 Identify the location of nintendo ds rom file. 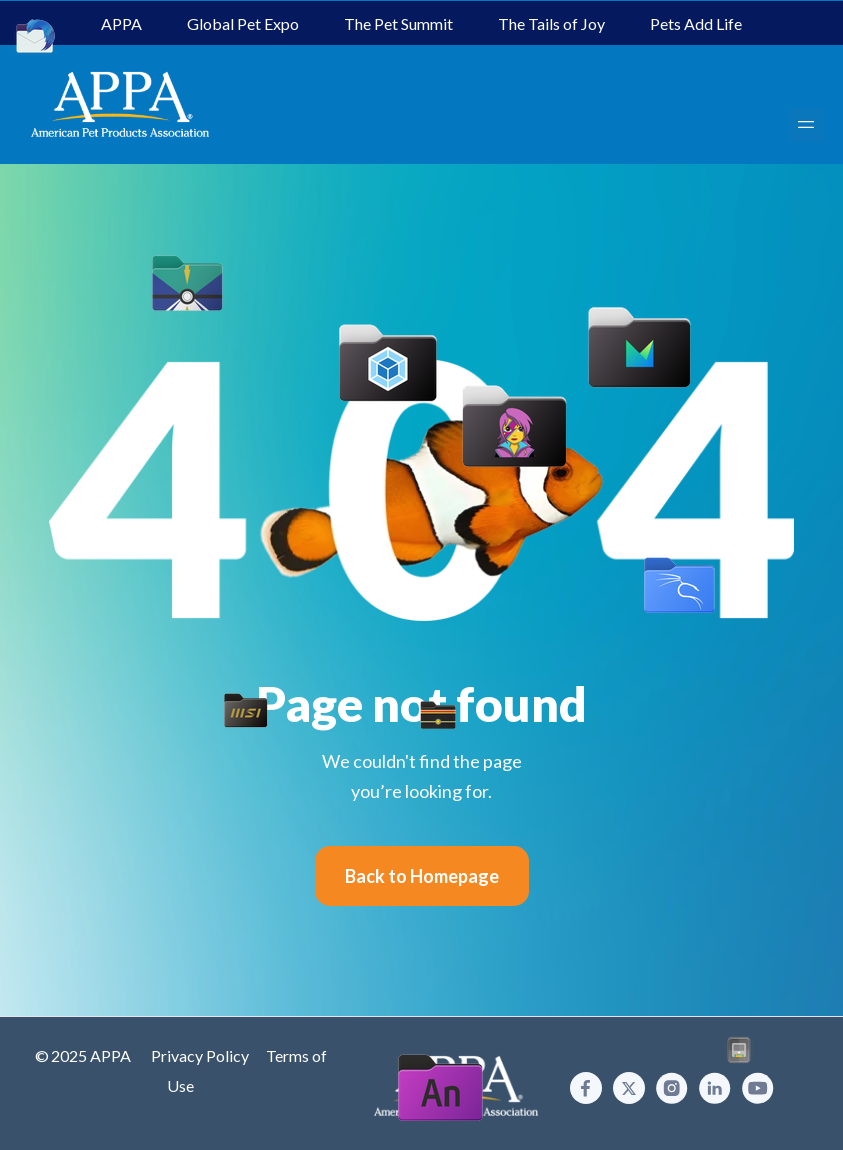
(739, 1050).